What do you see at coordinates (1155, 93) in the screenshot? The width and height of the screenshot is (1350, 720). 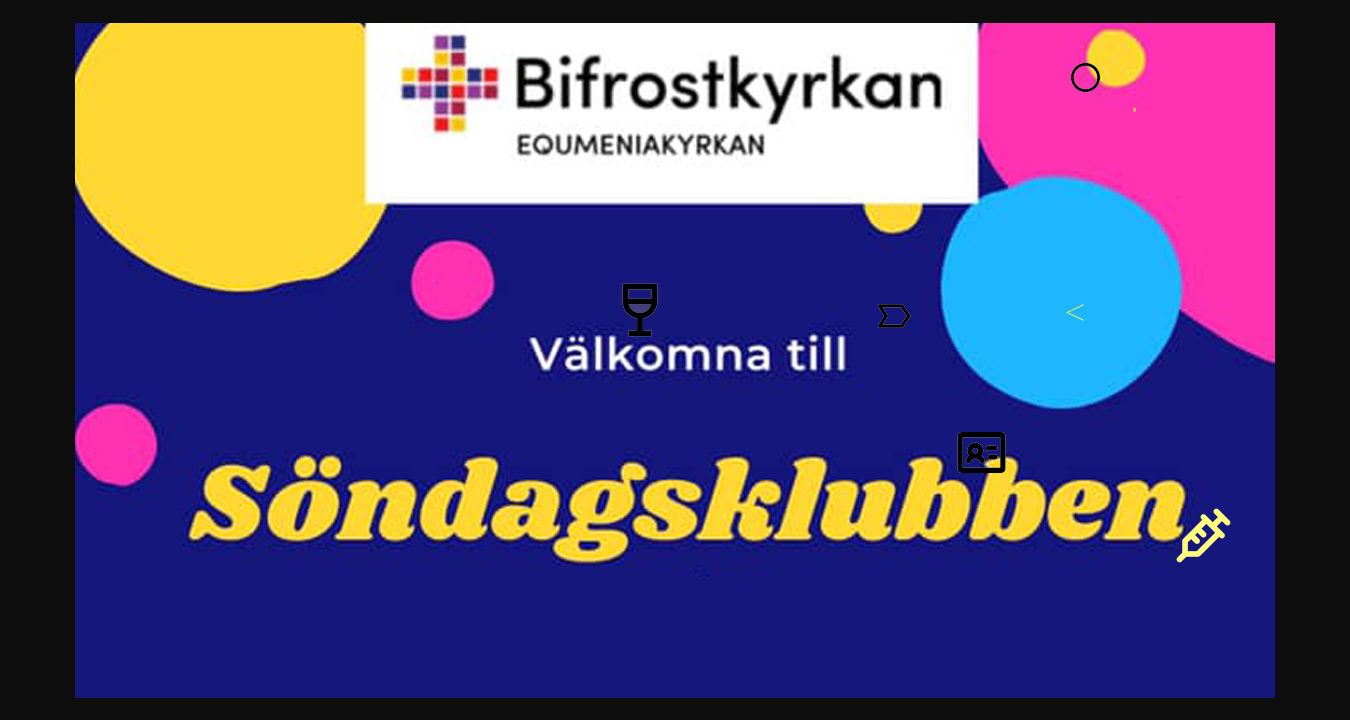 I see `indicates no cellular signal available` at bounding box center [1155, 93].